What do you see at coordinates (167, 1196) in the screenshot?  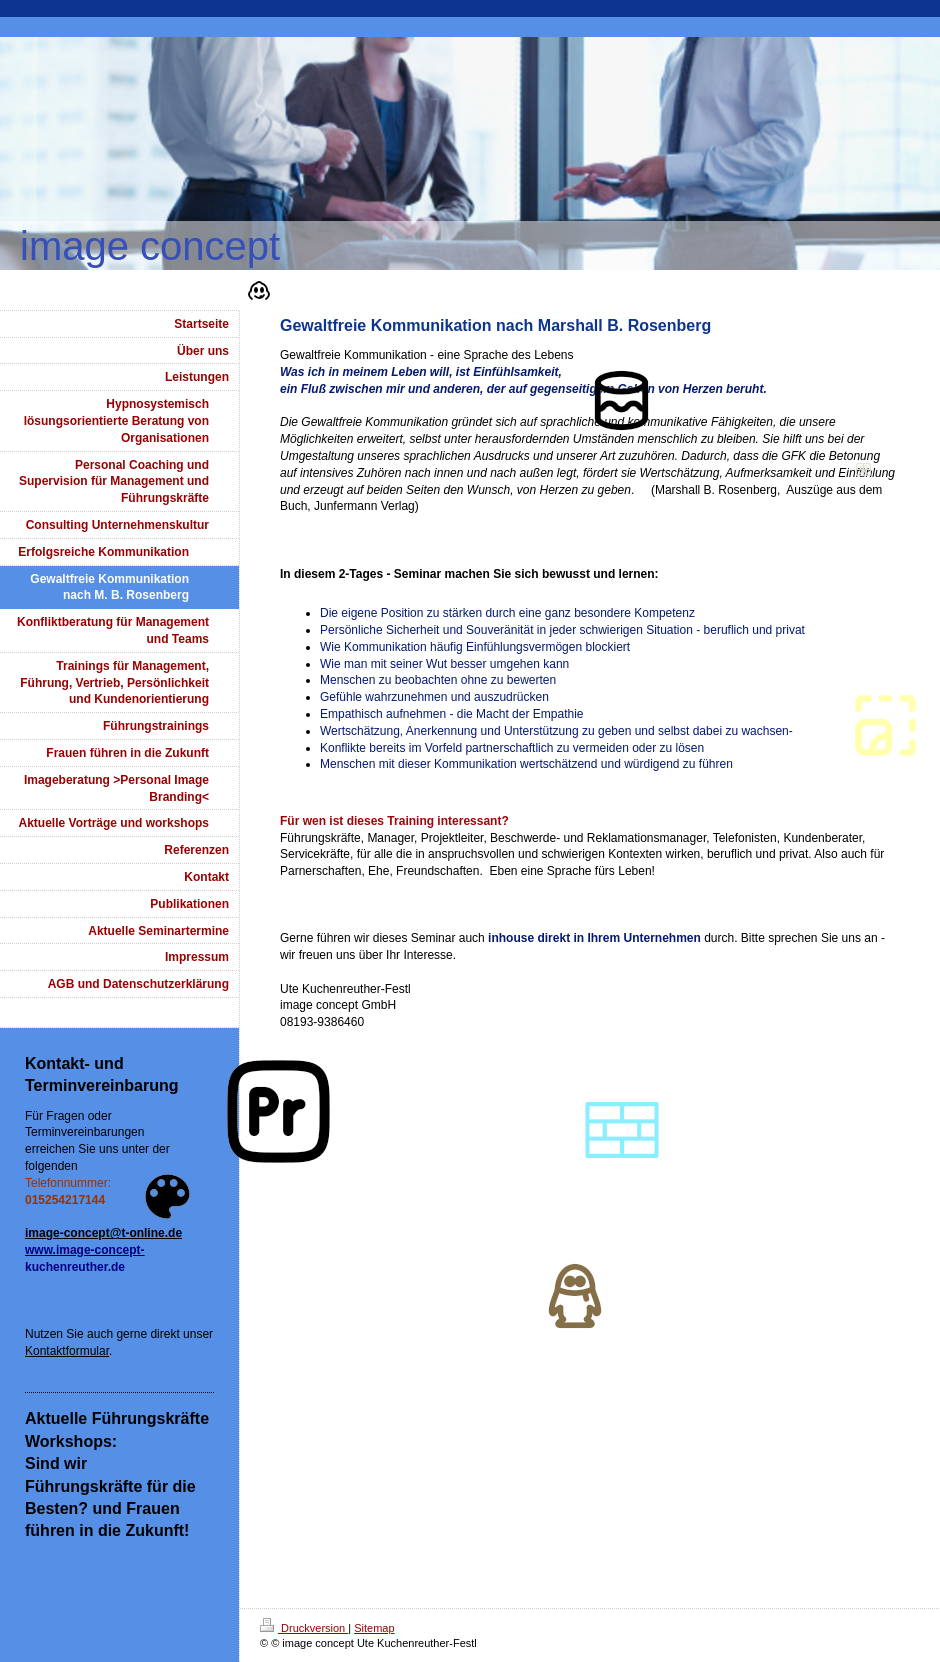 I see `access color or theme customization options` at bounding box center [167, 1196].